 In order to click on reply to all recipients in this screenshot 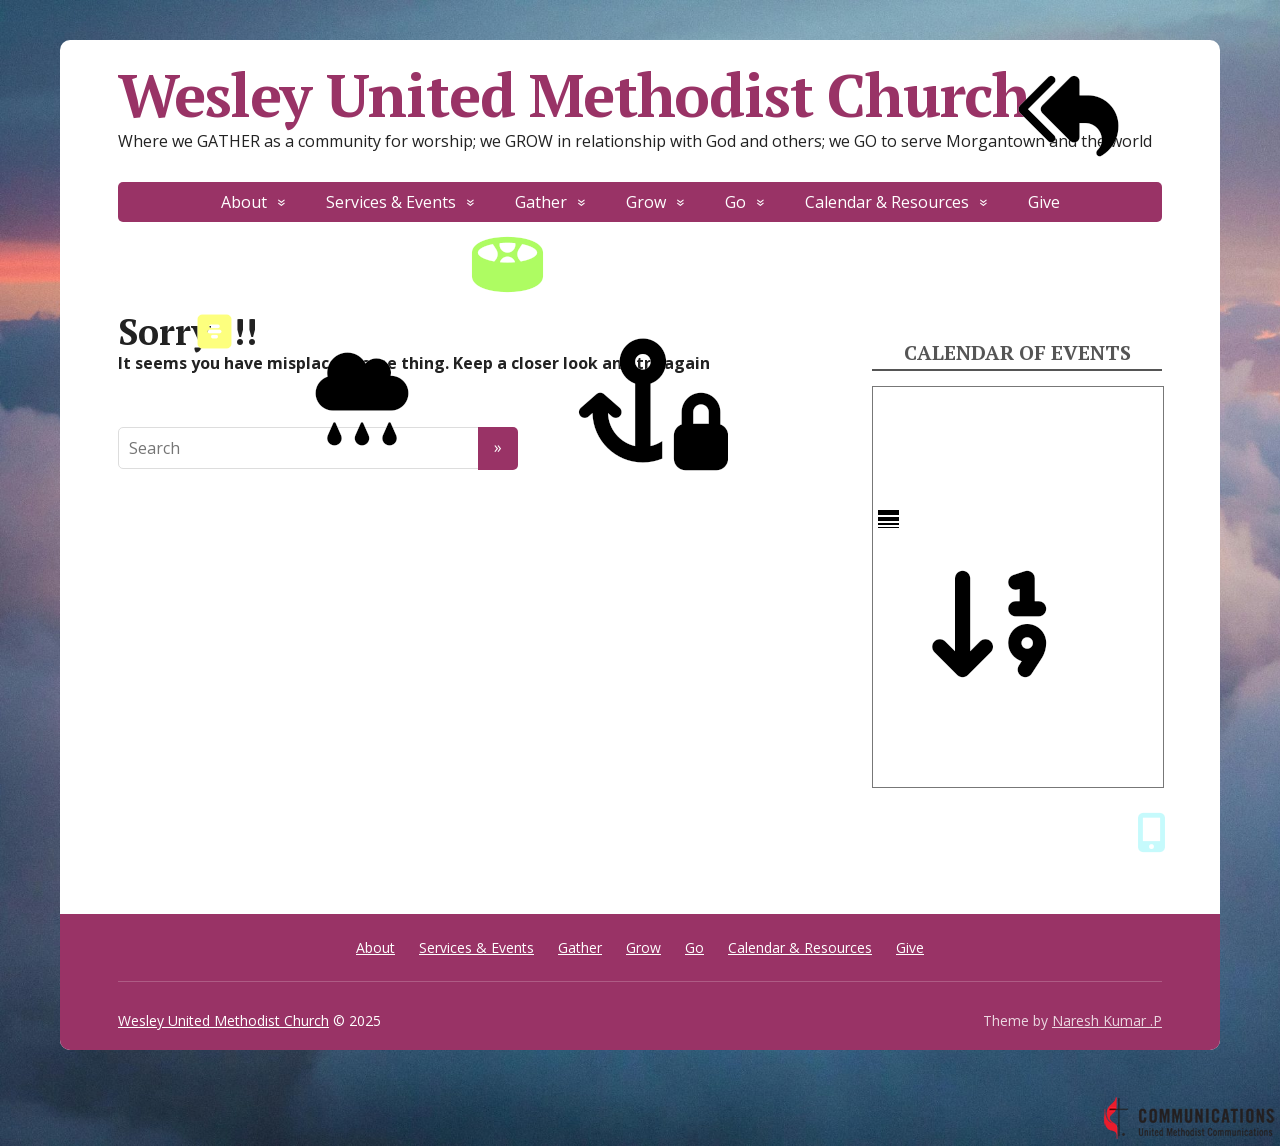, I will do `click(1068, 117)`.